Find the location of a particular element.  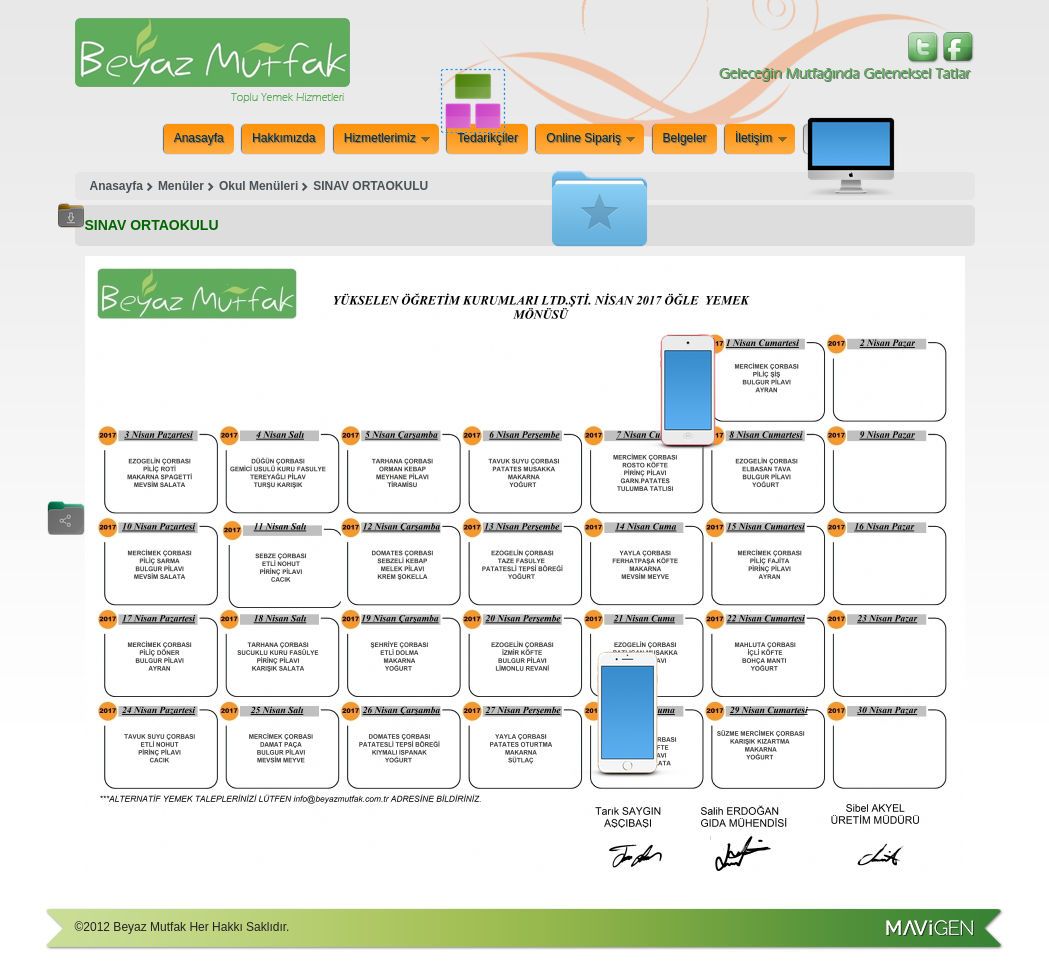

select all items in the current view is located at coordinates (473, 101).